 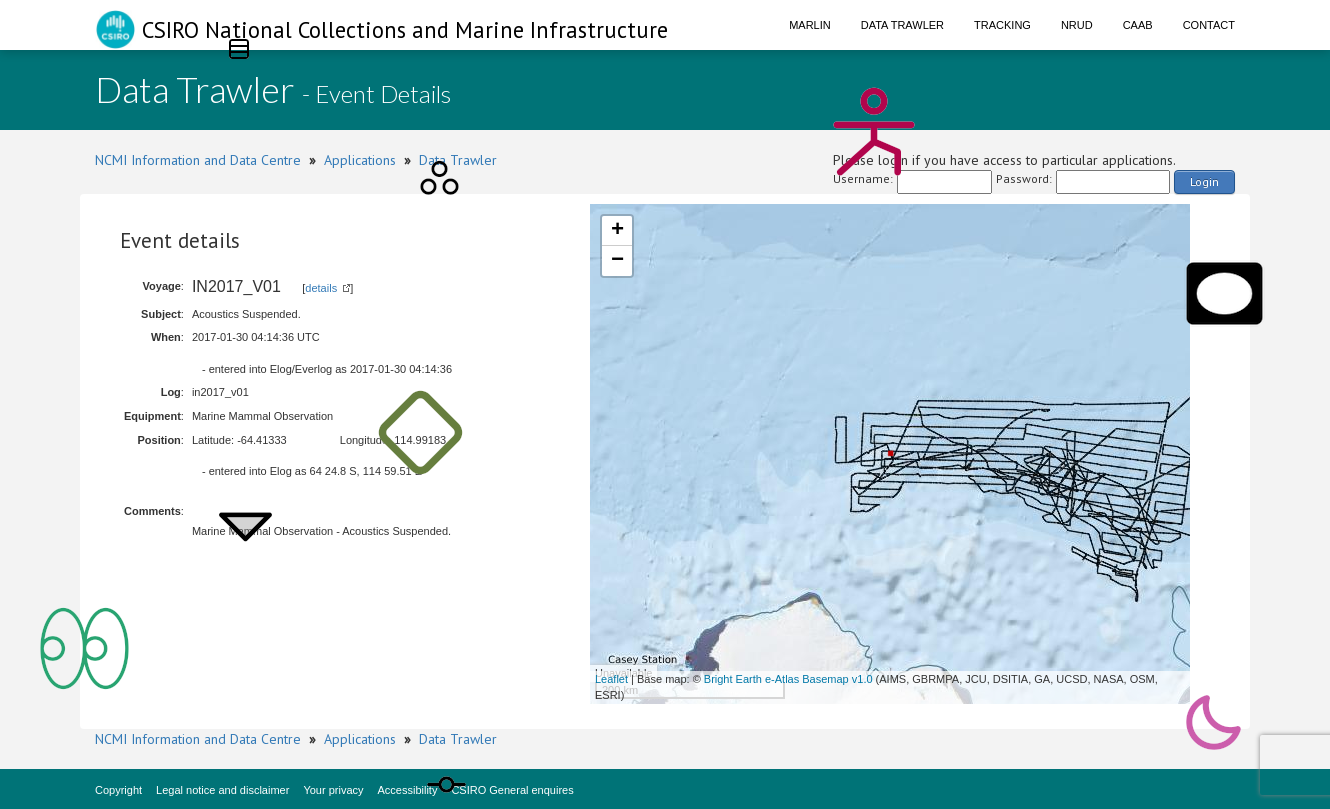 I want to click on indicates premium or VIP membership status, so click(x=420, y=432).